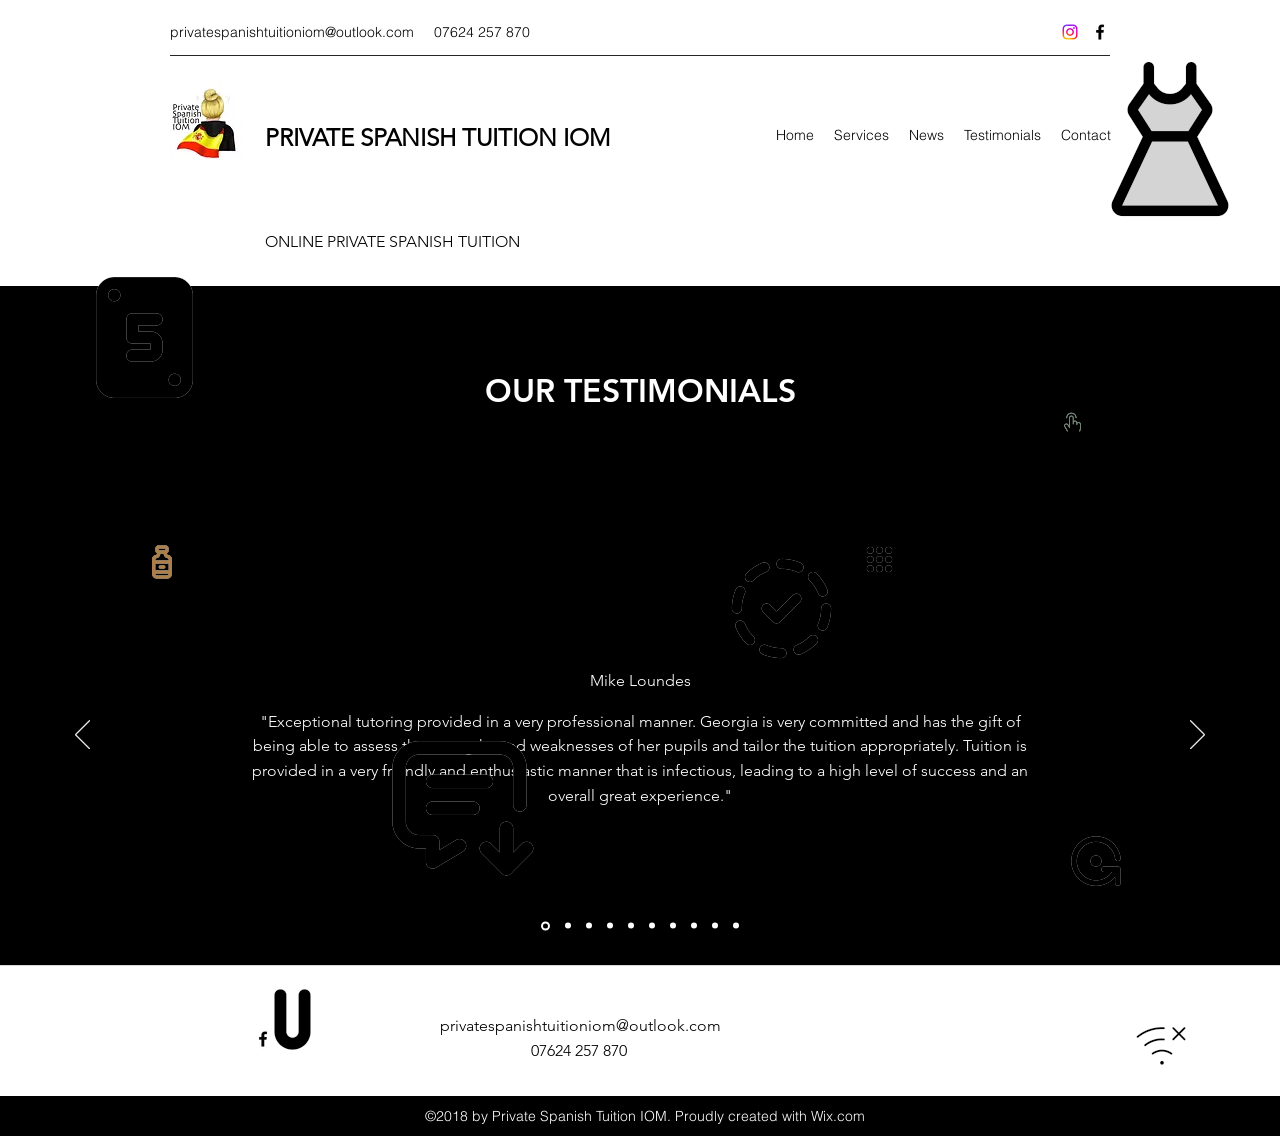 Image resolution: width=1280 pixels, height=1136 pixels. I want to click on tap to interact with this element, so click(1072, 422).